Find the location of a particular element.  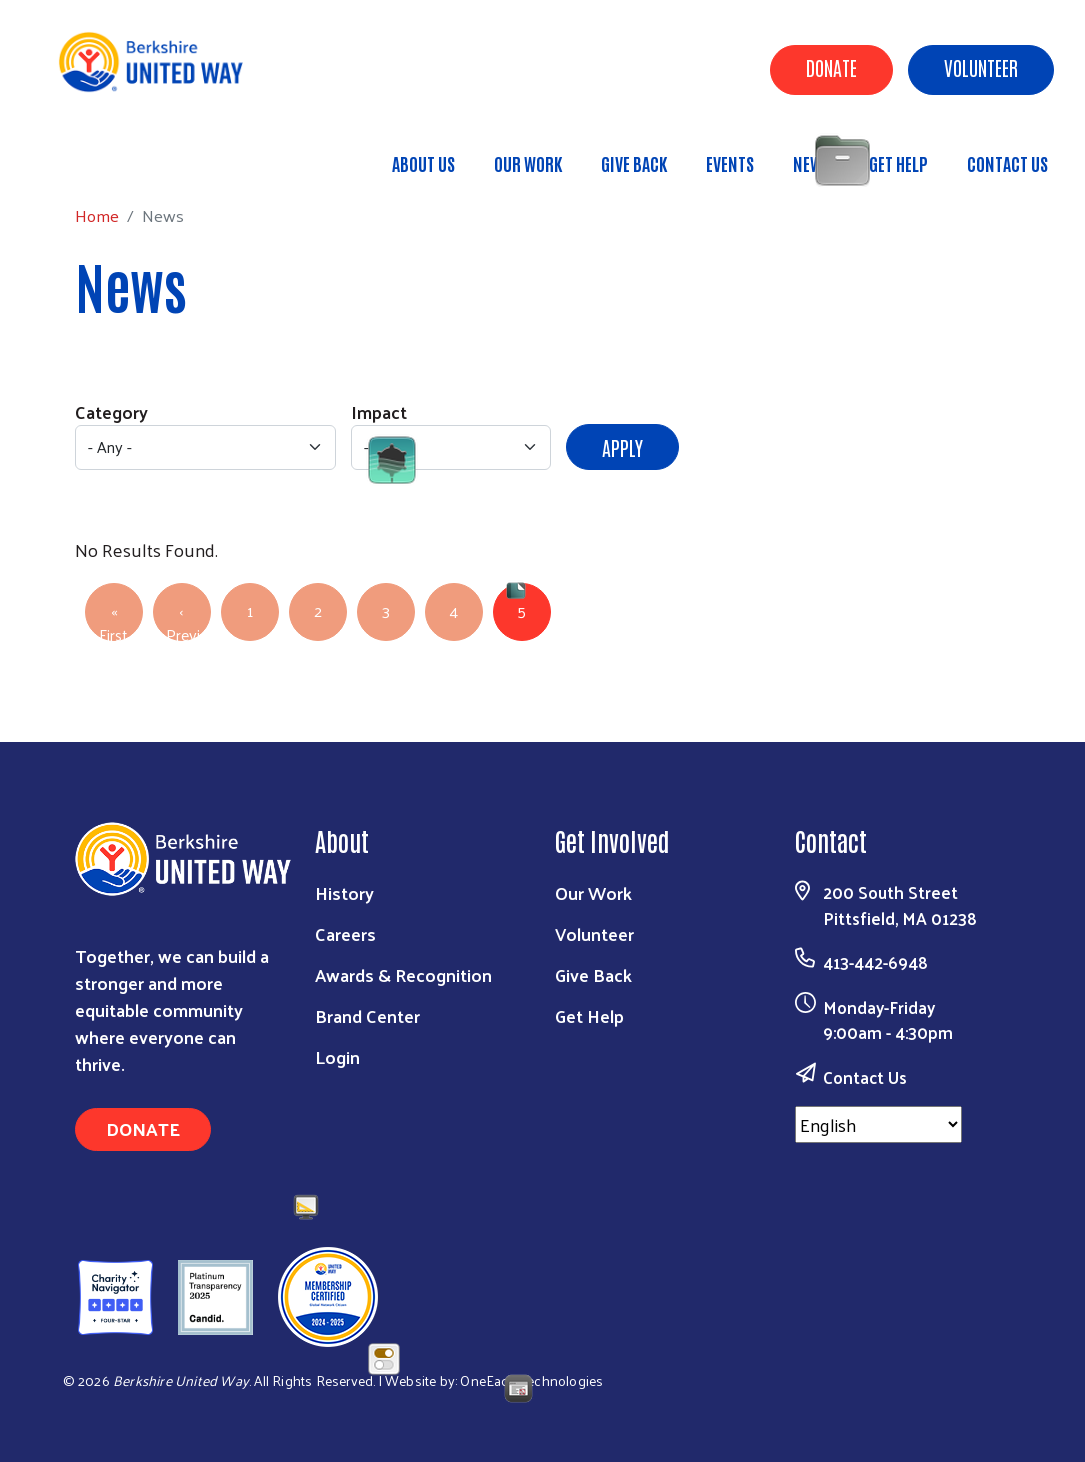

open the file manager application is located at coordinates (842, 160).